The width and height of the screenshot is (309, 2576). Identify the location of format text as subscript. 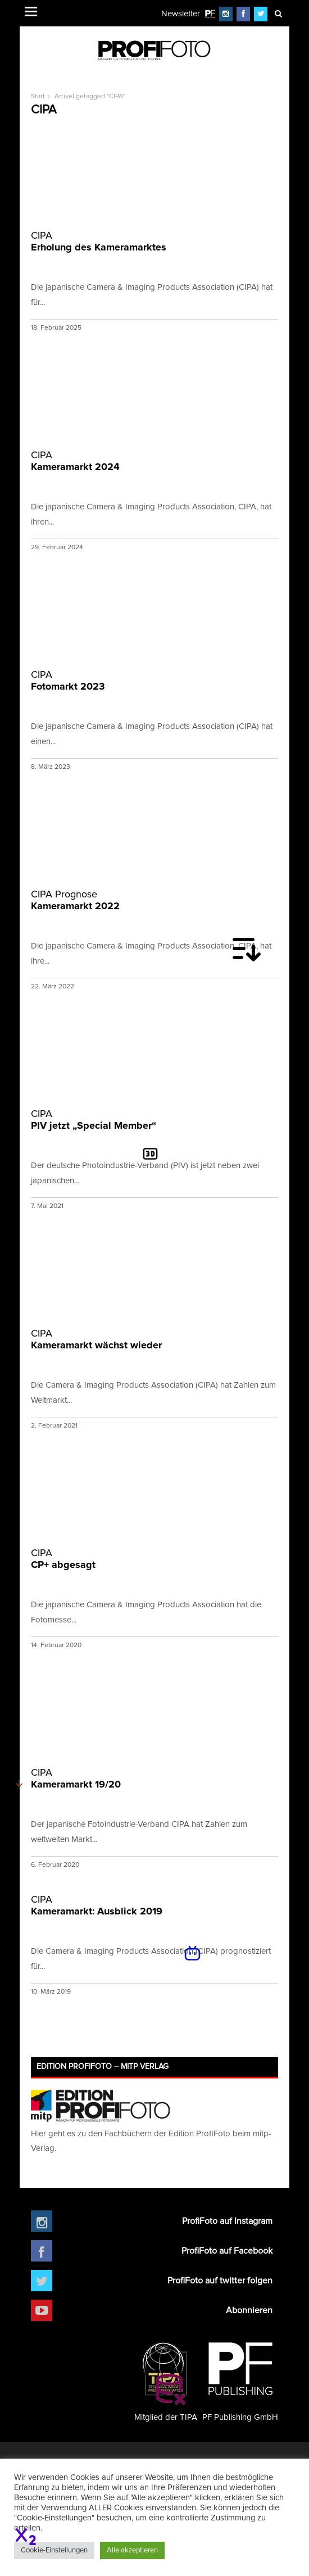
(25, 2535).